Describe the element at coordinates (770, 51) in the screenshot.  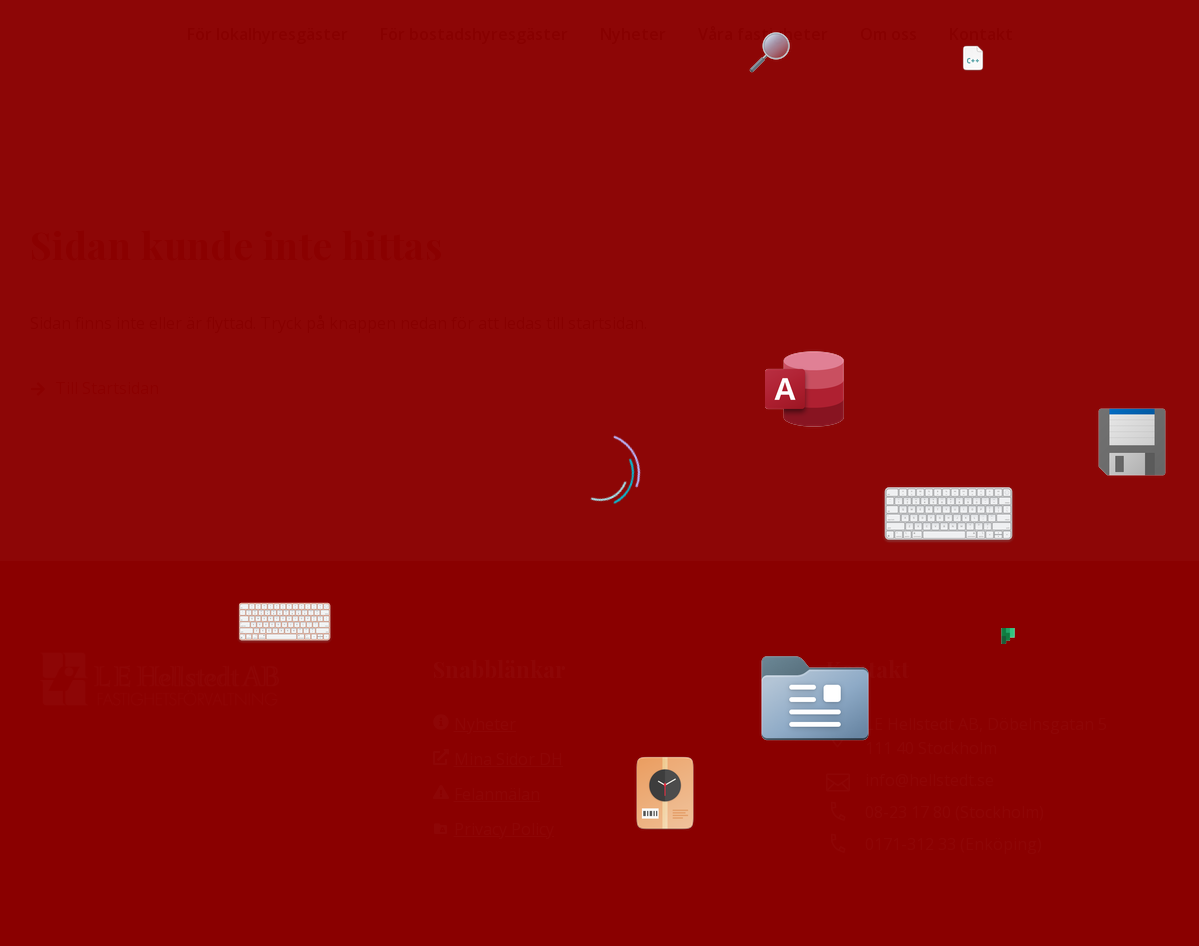
I see `search for content or files` at that location.